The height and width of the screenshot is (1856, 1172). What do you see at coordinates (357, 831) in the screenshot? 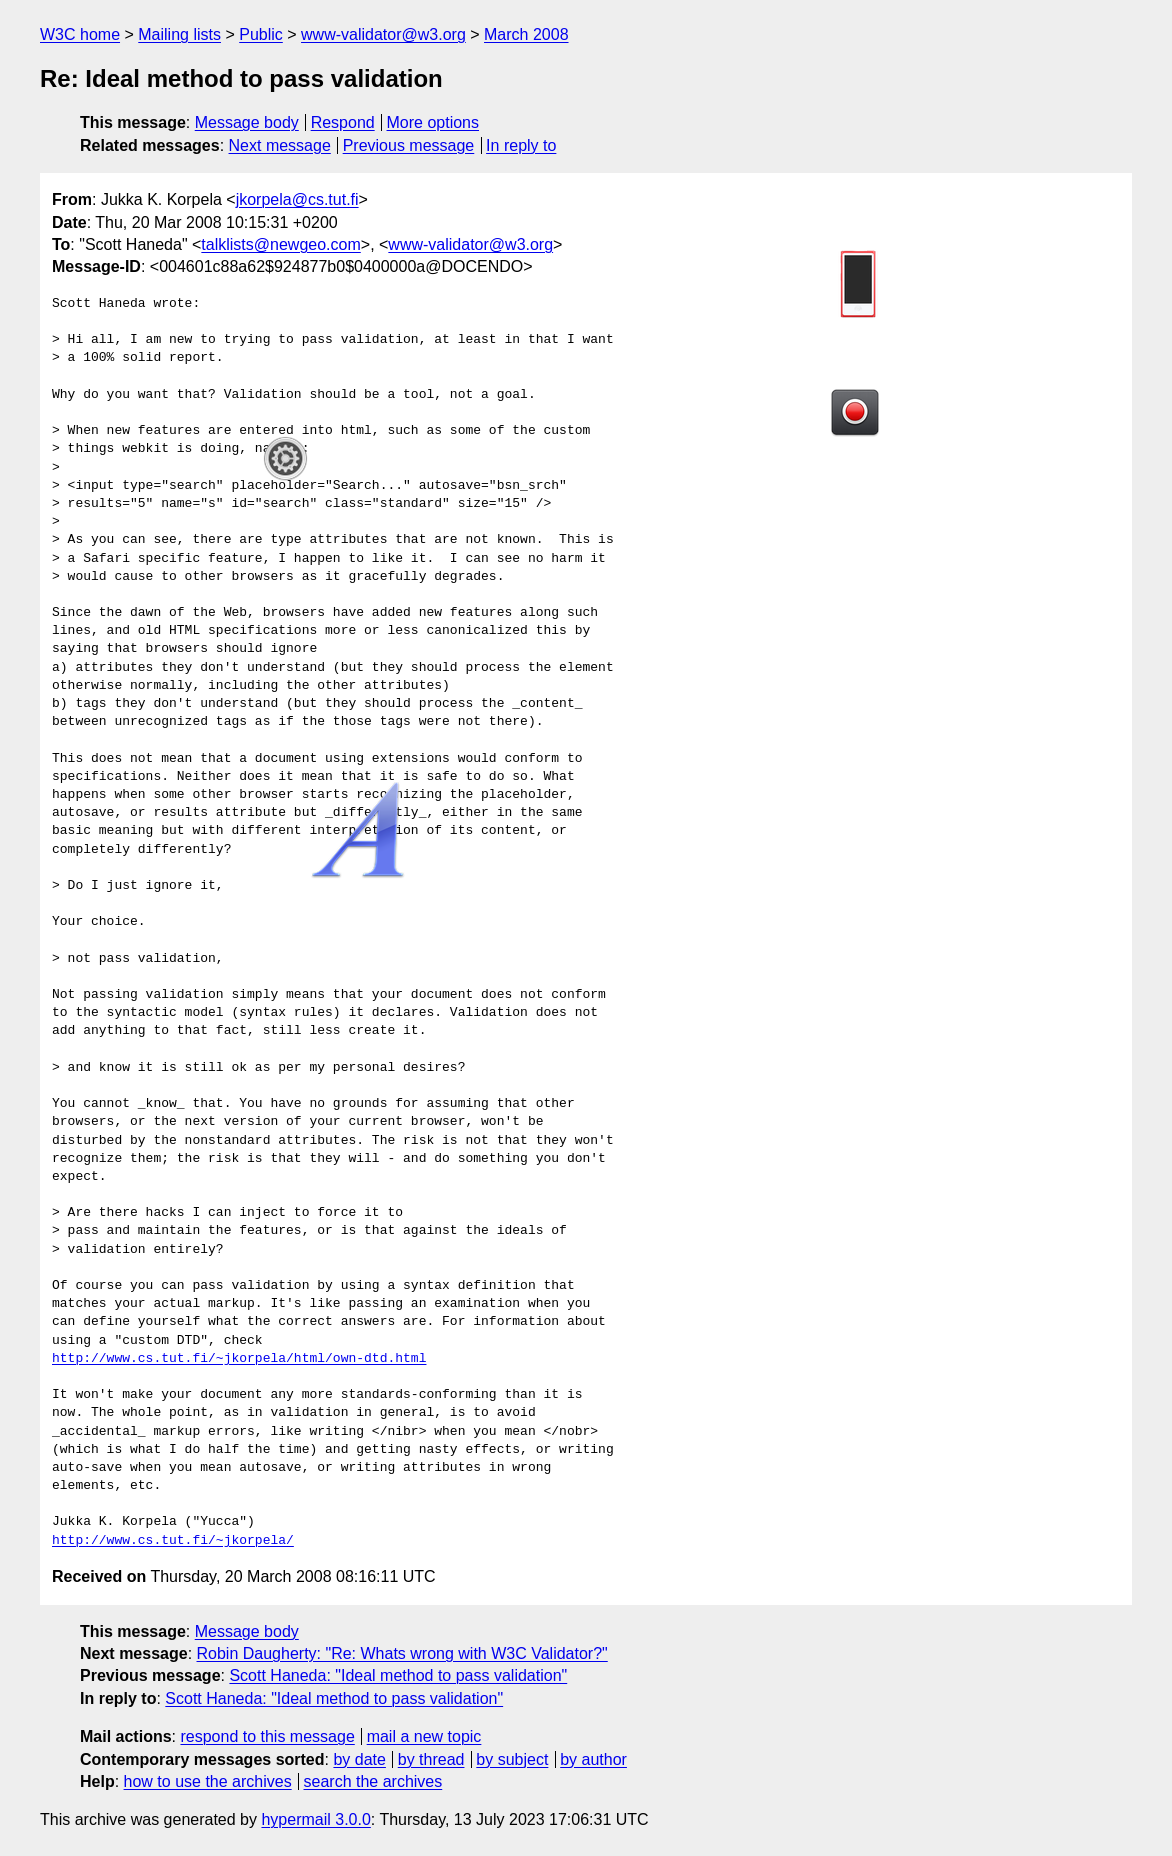
I see `access font library or text styles` at bounding box center [357, 831].